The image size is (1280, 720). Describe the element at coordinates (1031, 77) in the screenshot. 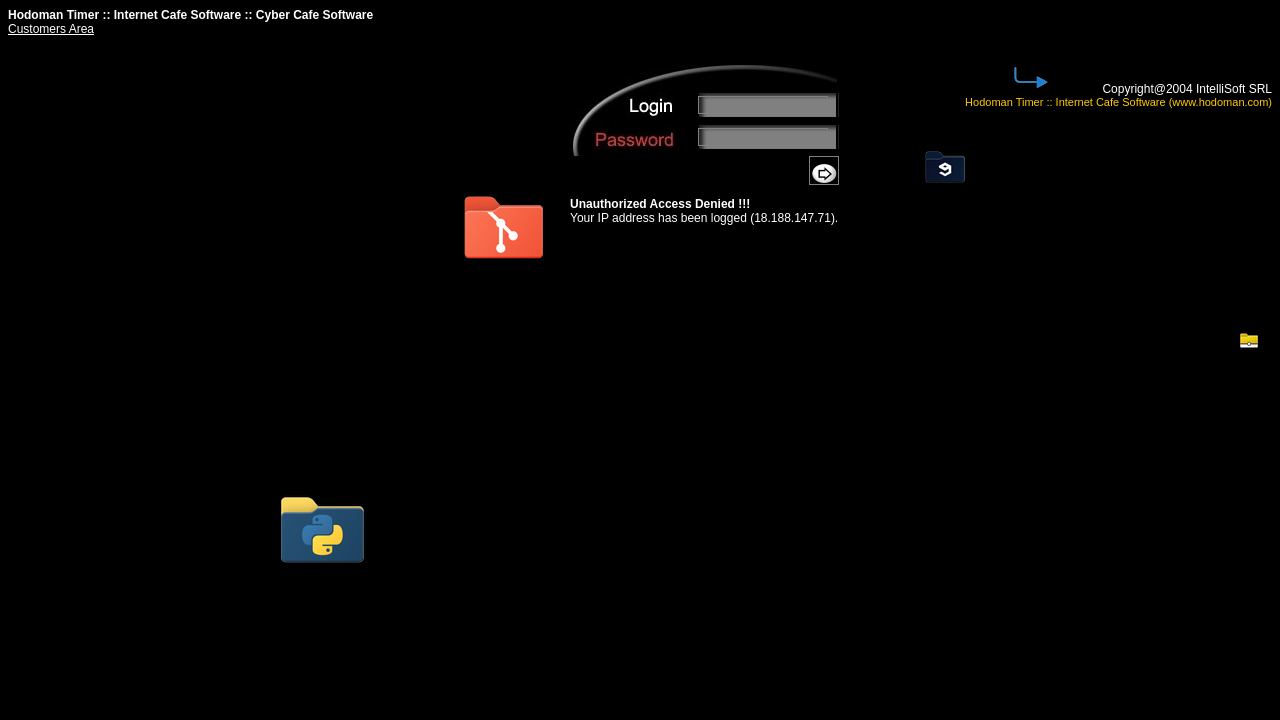

I see `forward an email message` at that location.